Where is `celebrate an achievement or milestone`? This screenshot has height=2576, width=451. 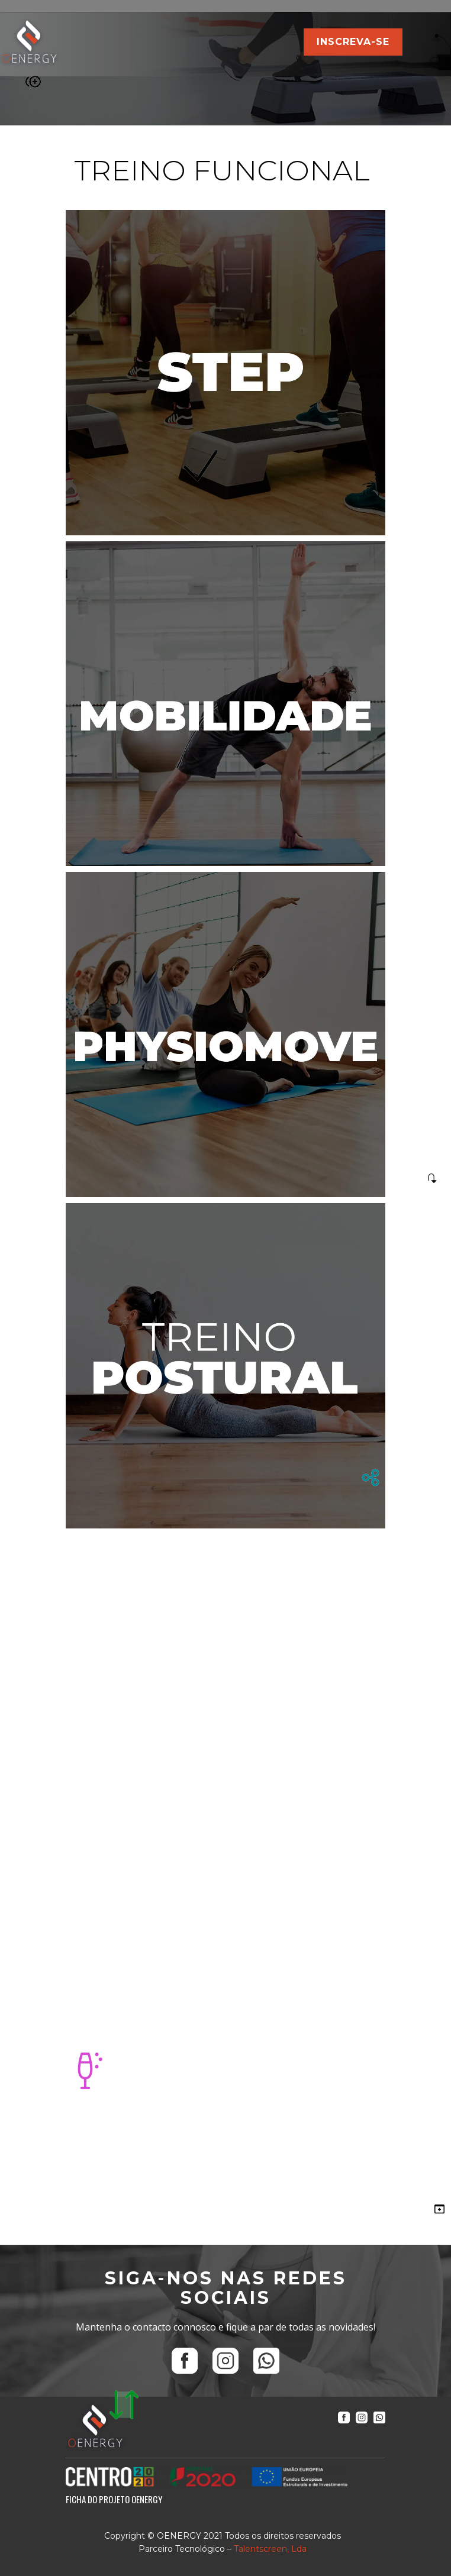 celebrate an achievement or milestone is located at coordinates (86, 2071).